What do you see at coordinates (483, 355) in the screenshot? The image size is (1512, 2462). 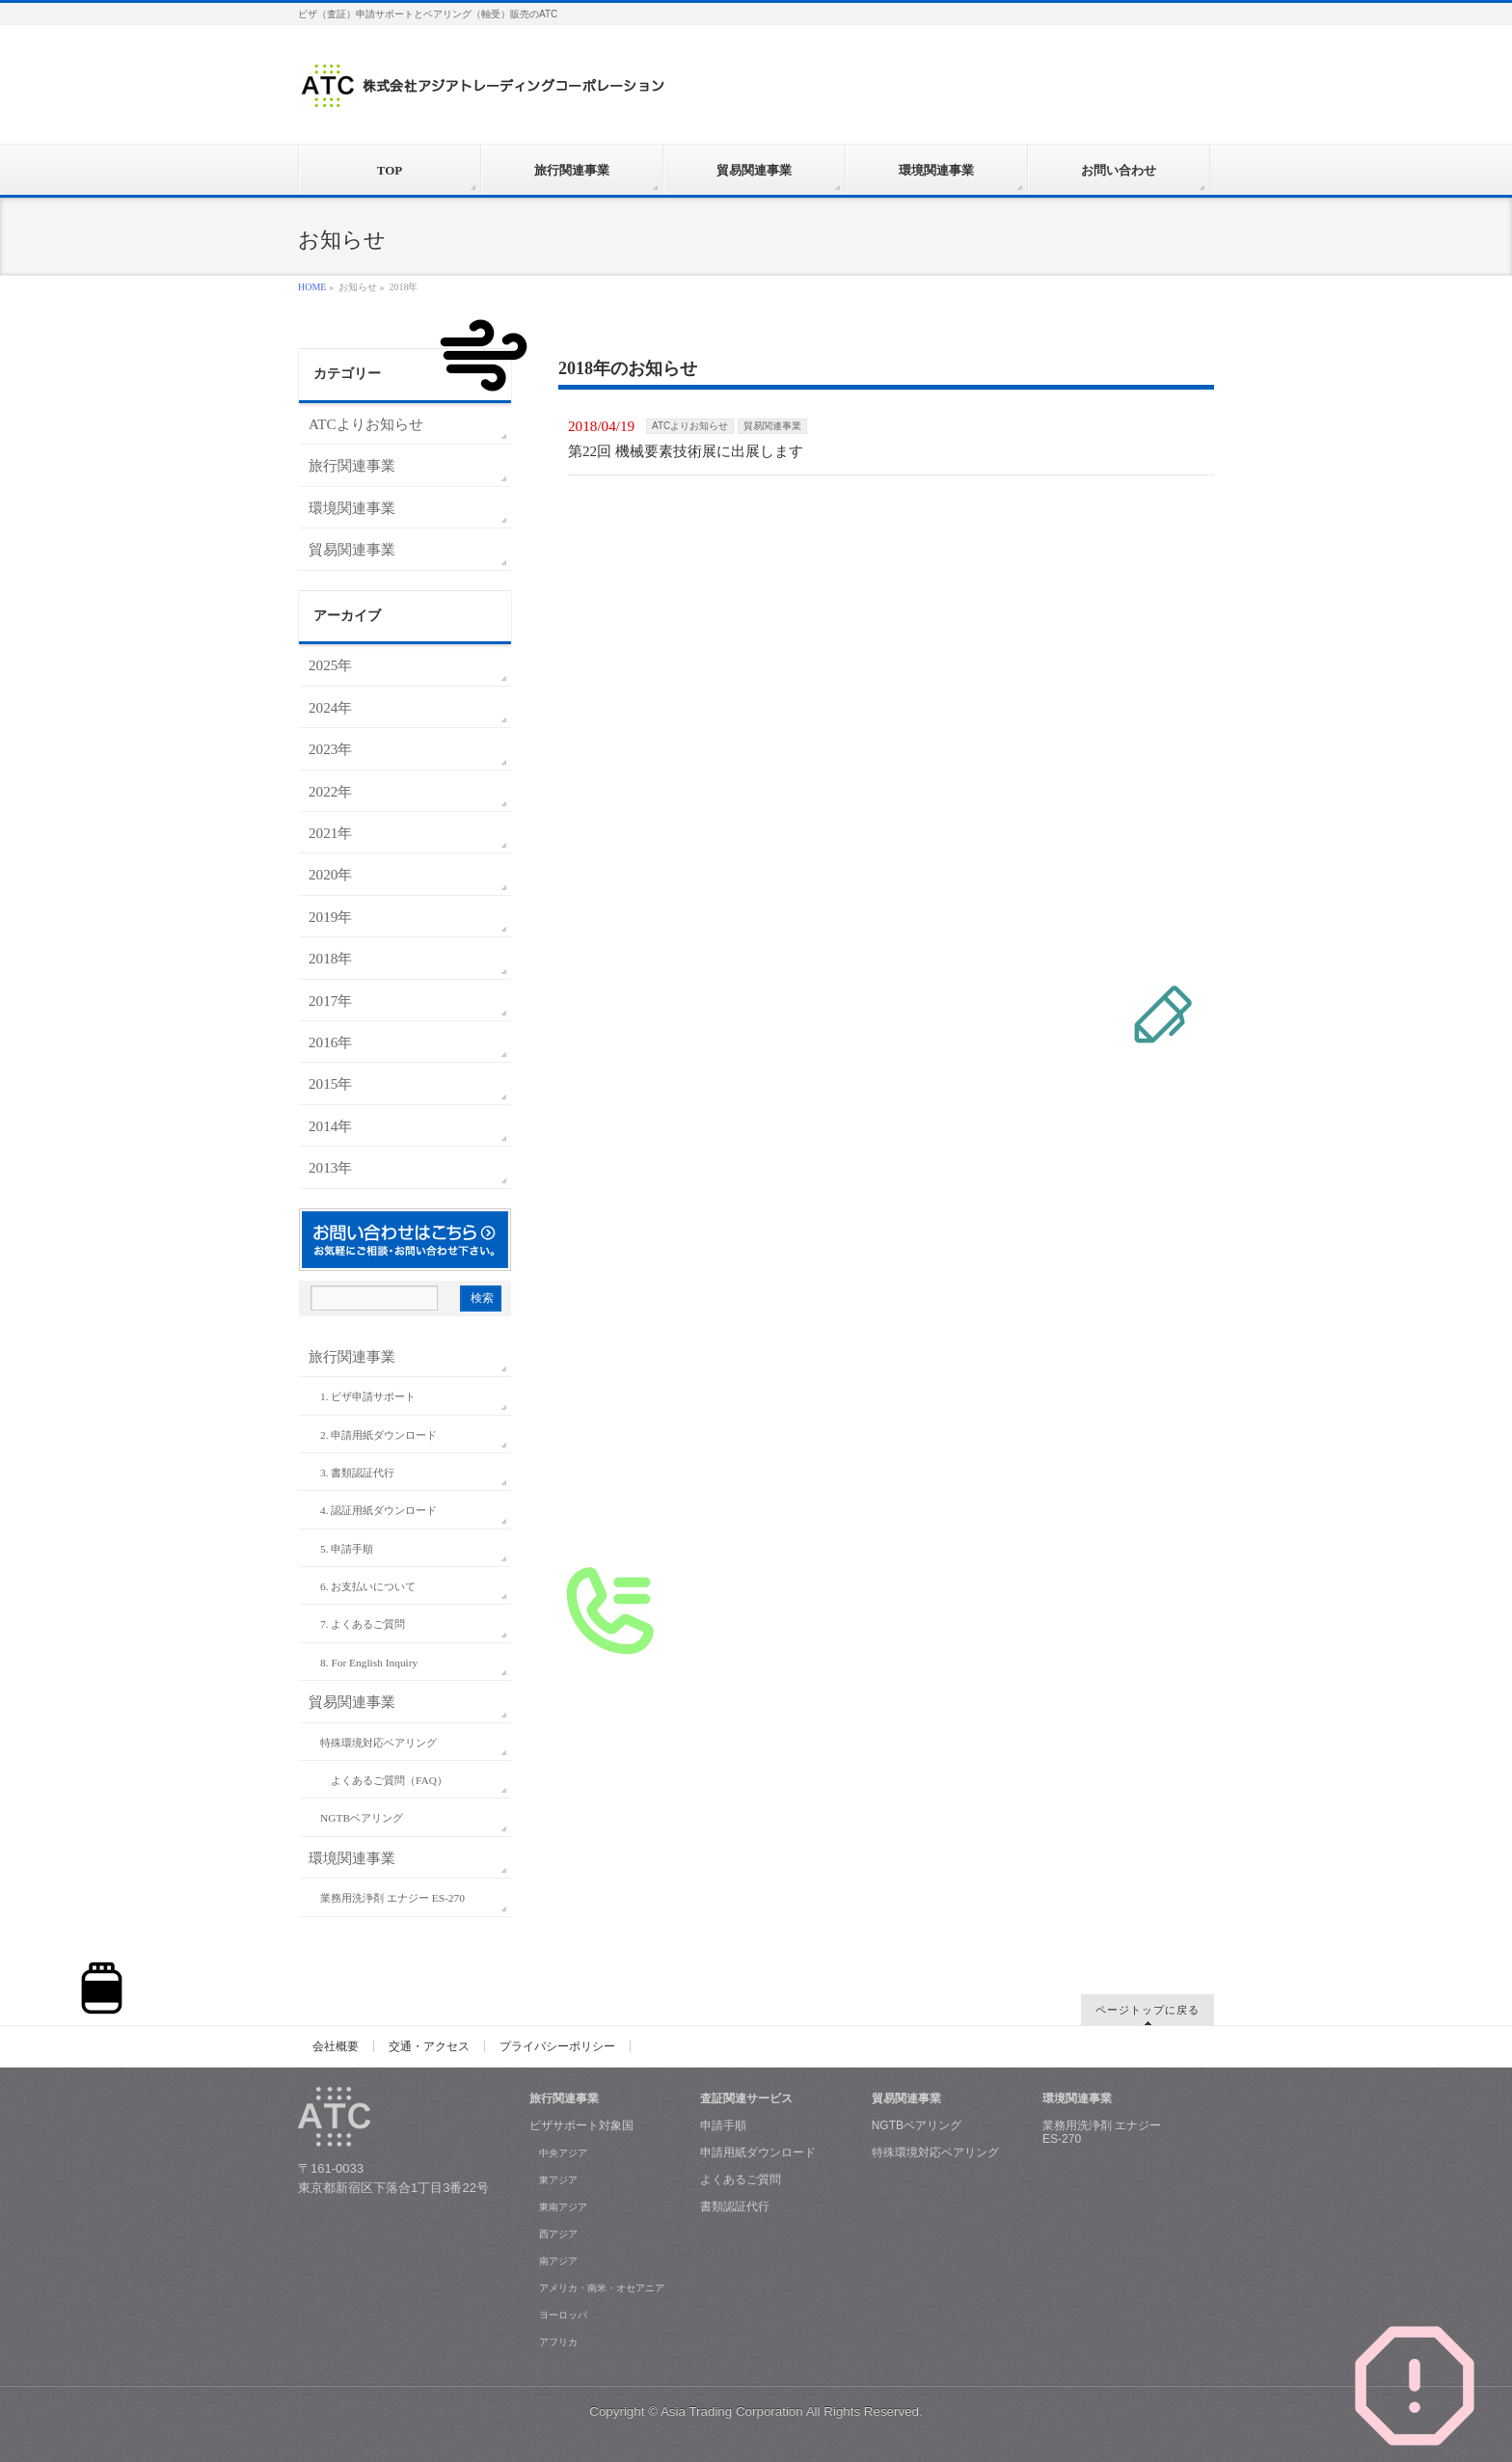 I see `view current wind conditions` at bounding box center [483, 355].